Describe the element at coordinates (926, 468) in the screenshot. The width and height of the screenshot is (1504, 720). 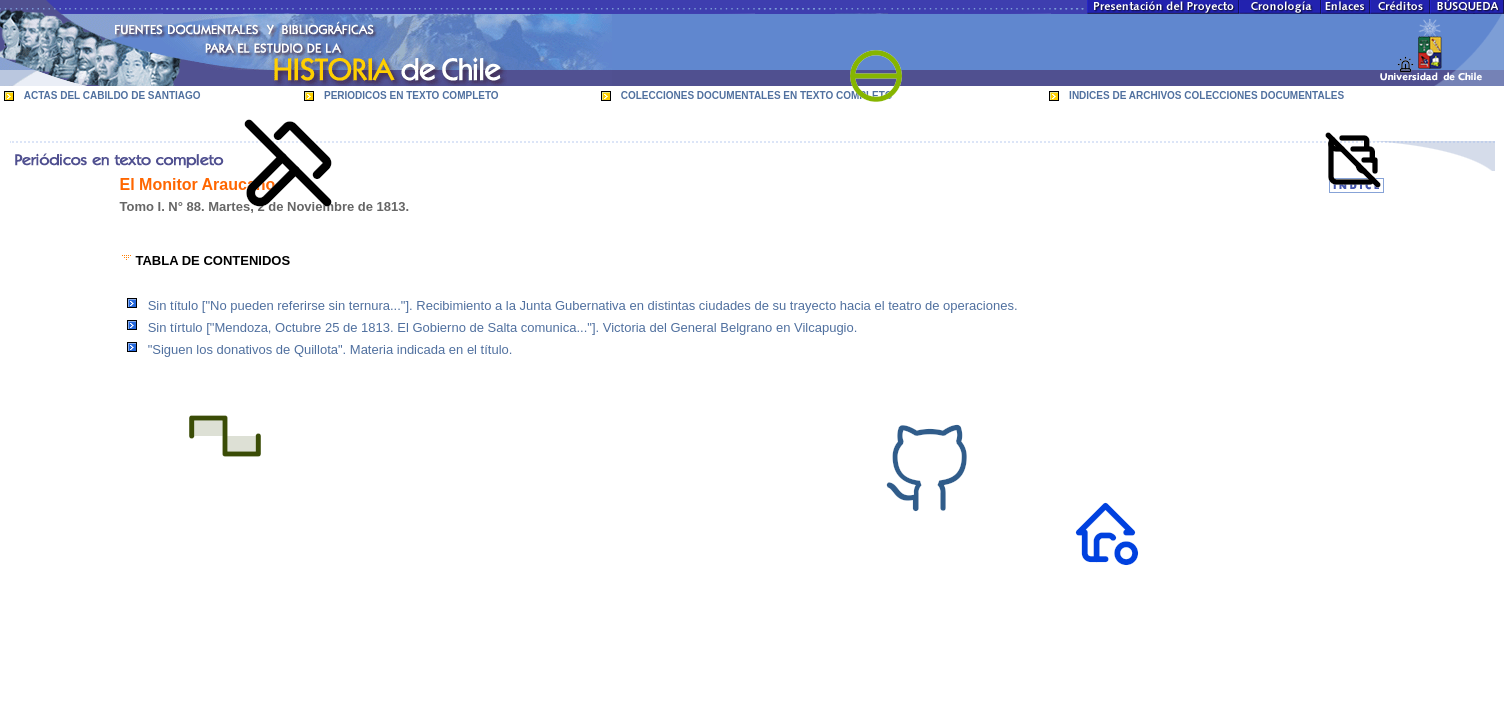
I see `open github repository` at that location.